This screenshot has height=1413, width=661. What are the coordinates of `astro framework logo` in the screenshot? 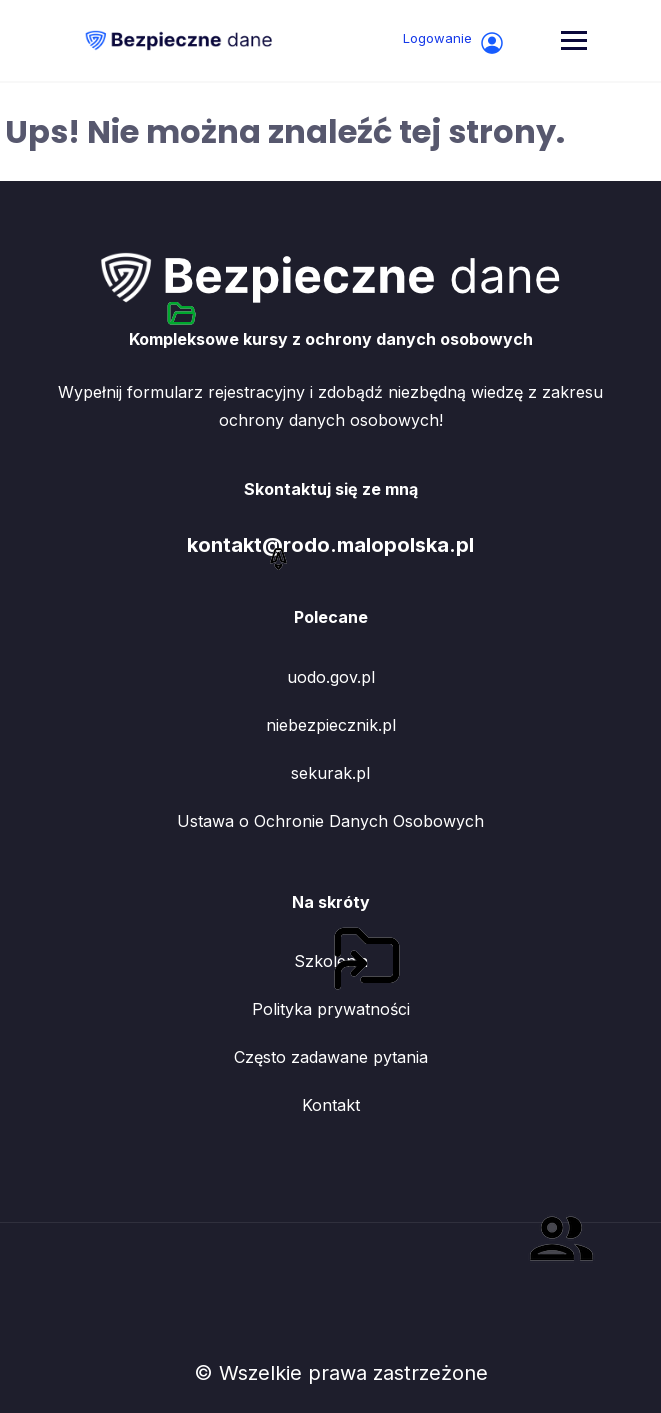 It's located at (278, 558).